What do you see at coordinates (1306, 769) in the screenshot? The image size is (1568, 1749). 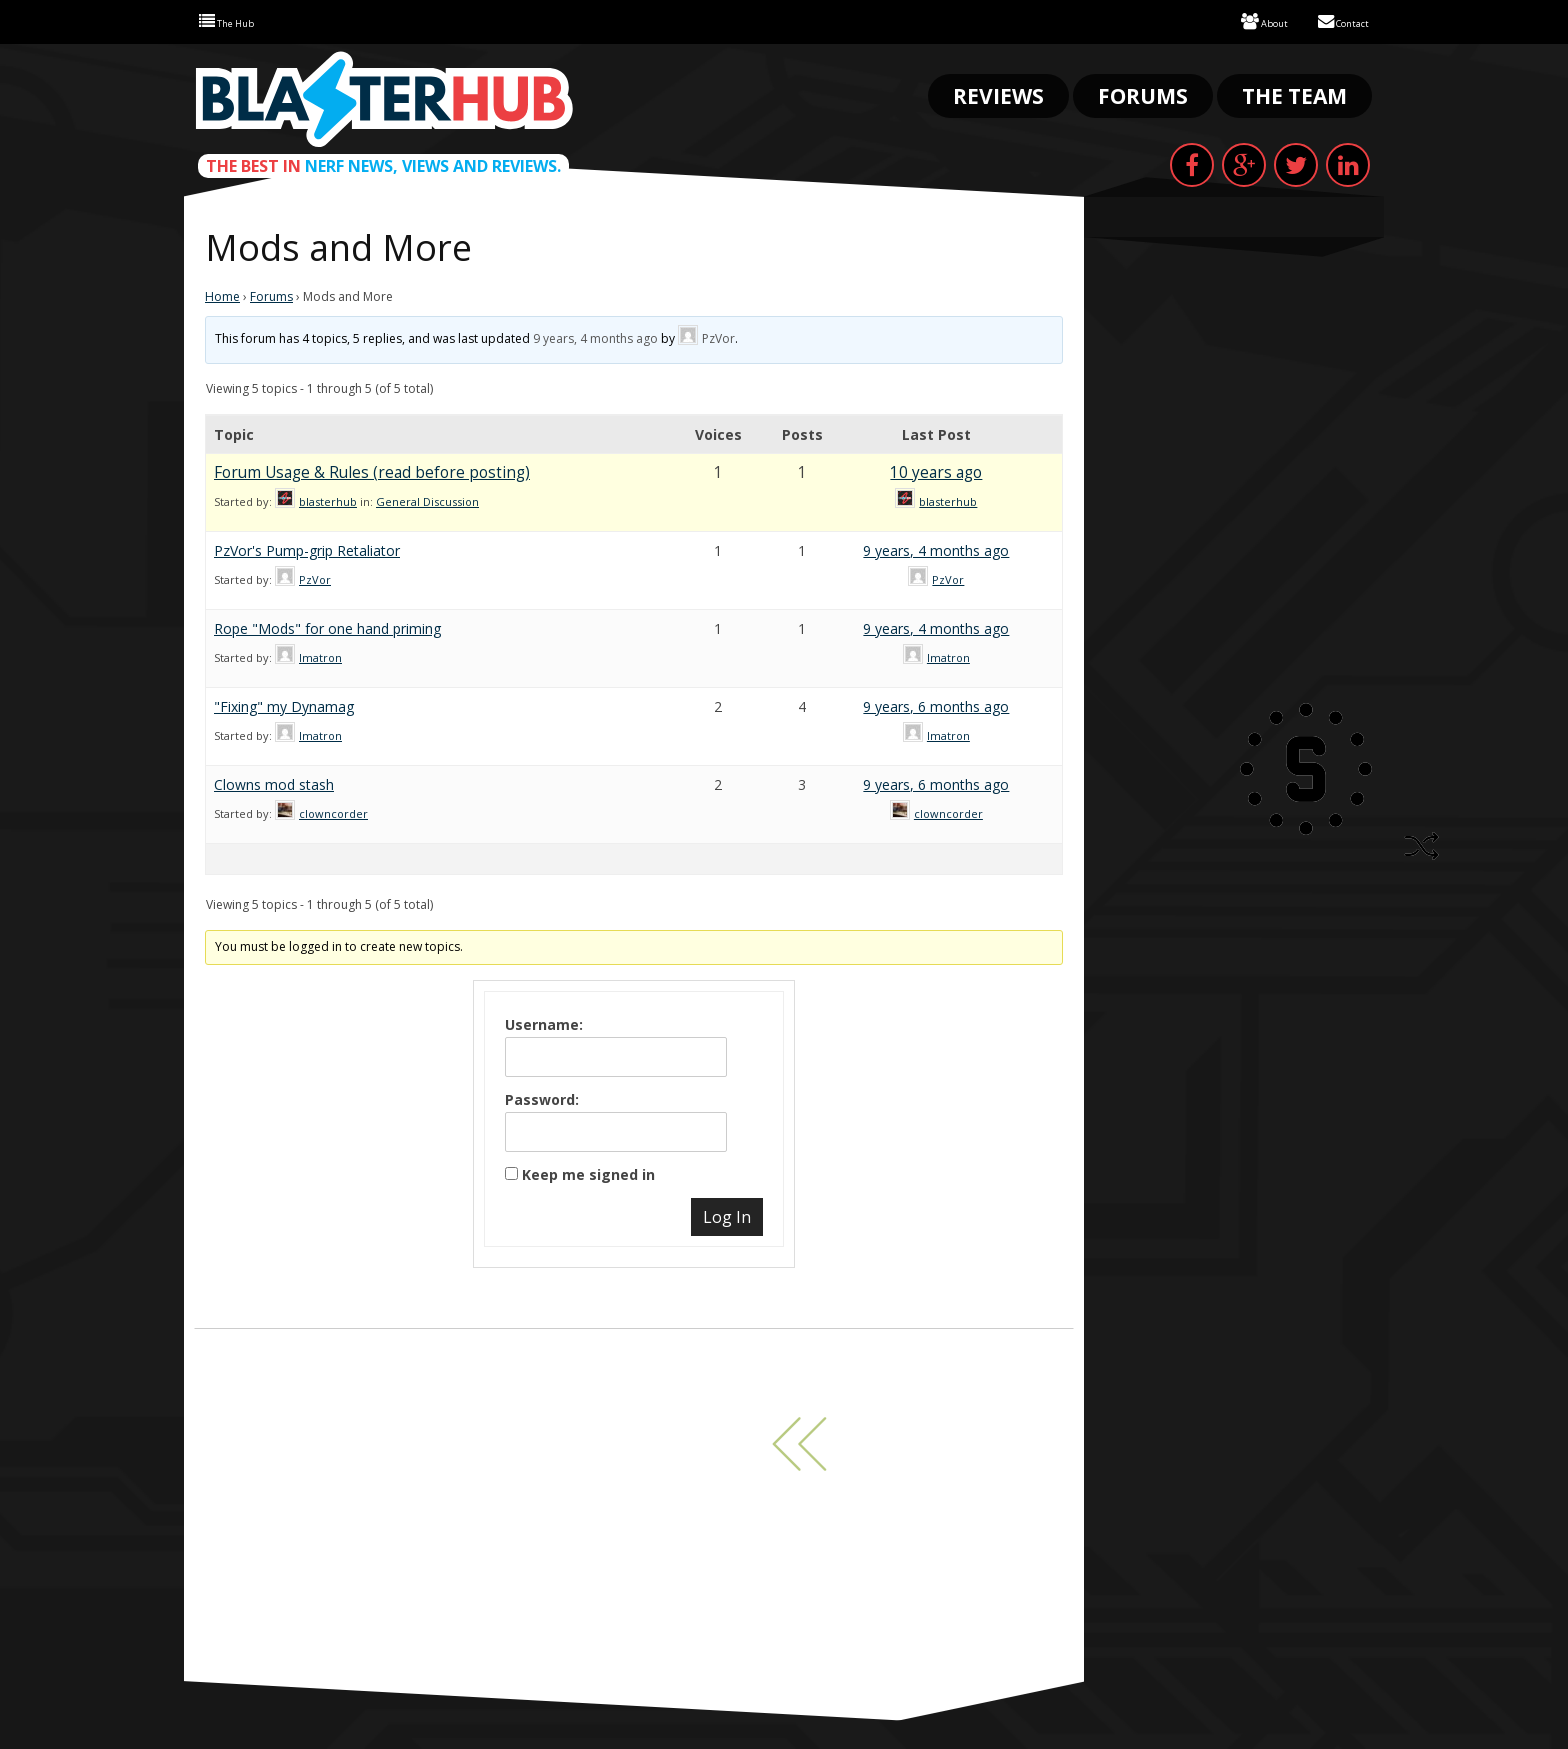 I see `indicates a pending or in-progress sync status` at bounding box center [1306, 769].